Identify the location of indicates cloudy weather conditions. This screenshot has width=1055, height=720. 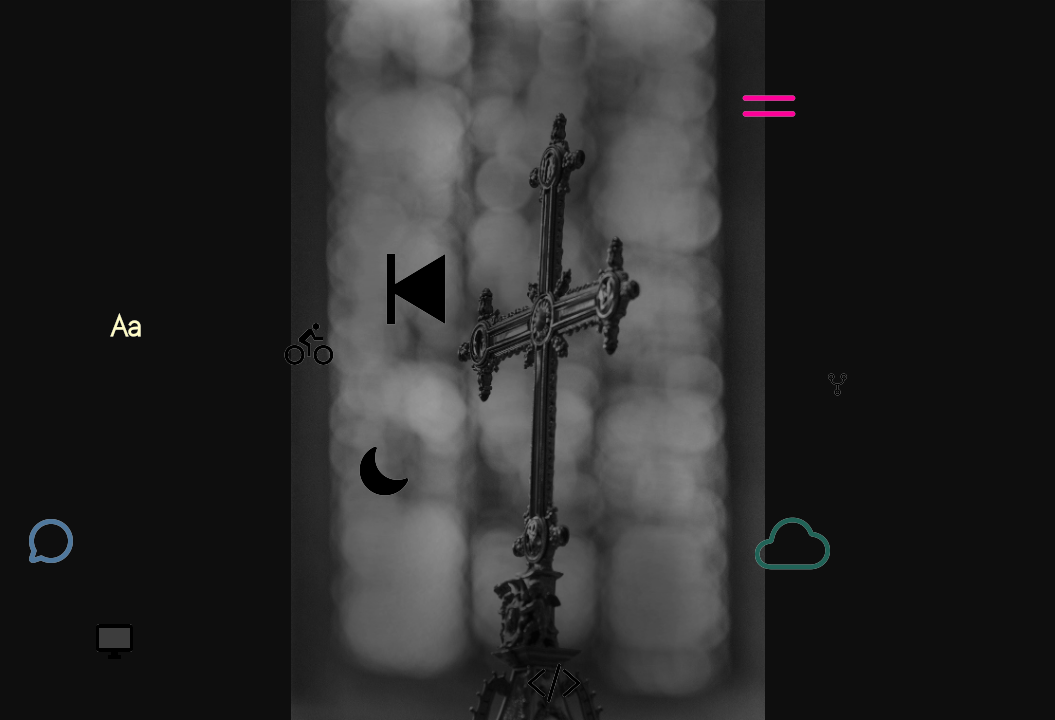
(792, 543).